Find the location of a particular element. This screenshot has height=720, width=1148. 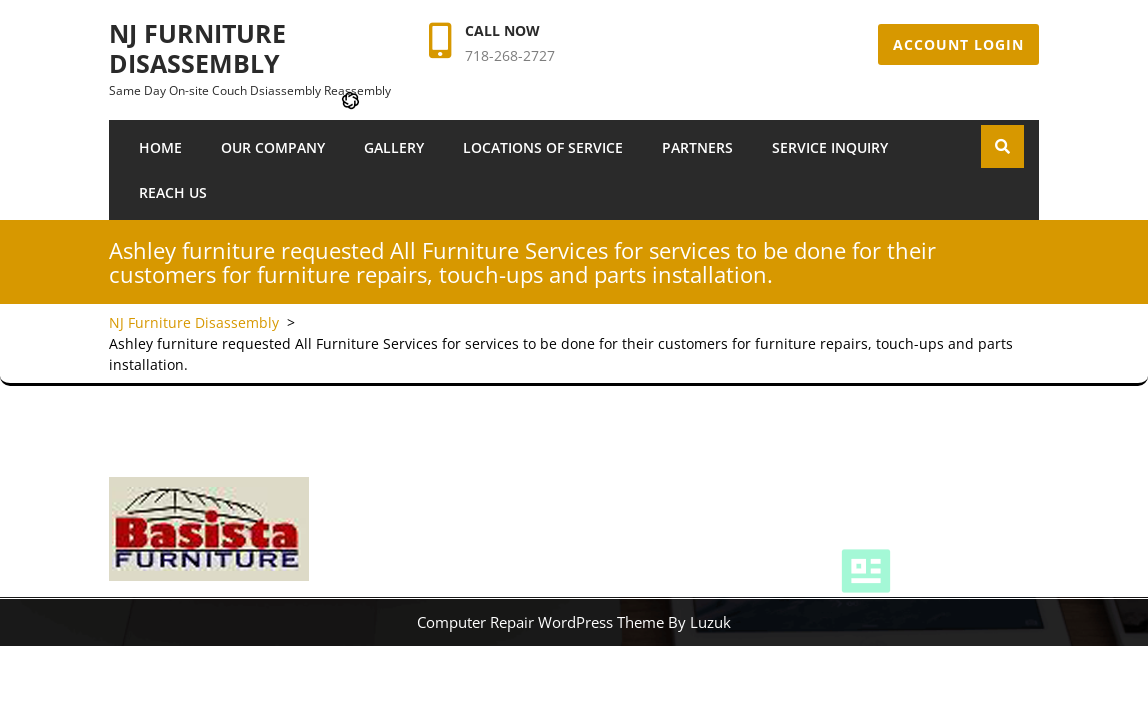

OpenAI logo is located at coordinates (350, 100).